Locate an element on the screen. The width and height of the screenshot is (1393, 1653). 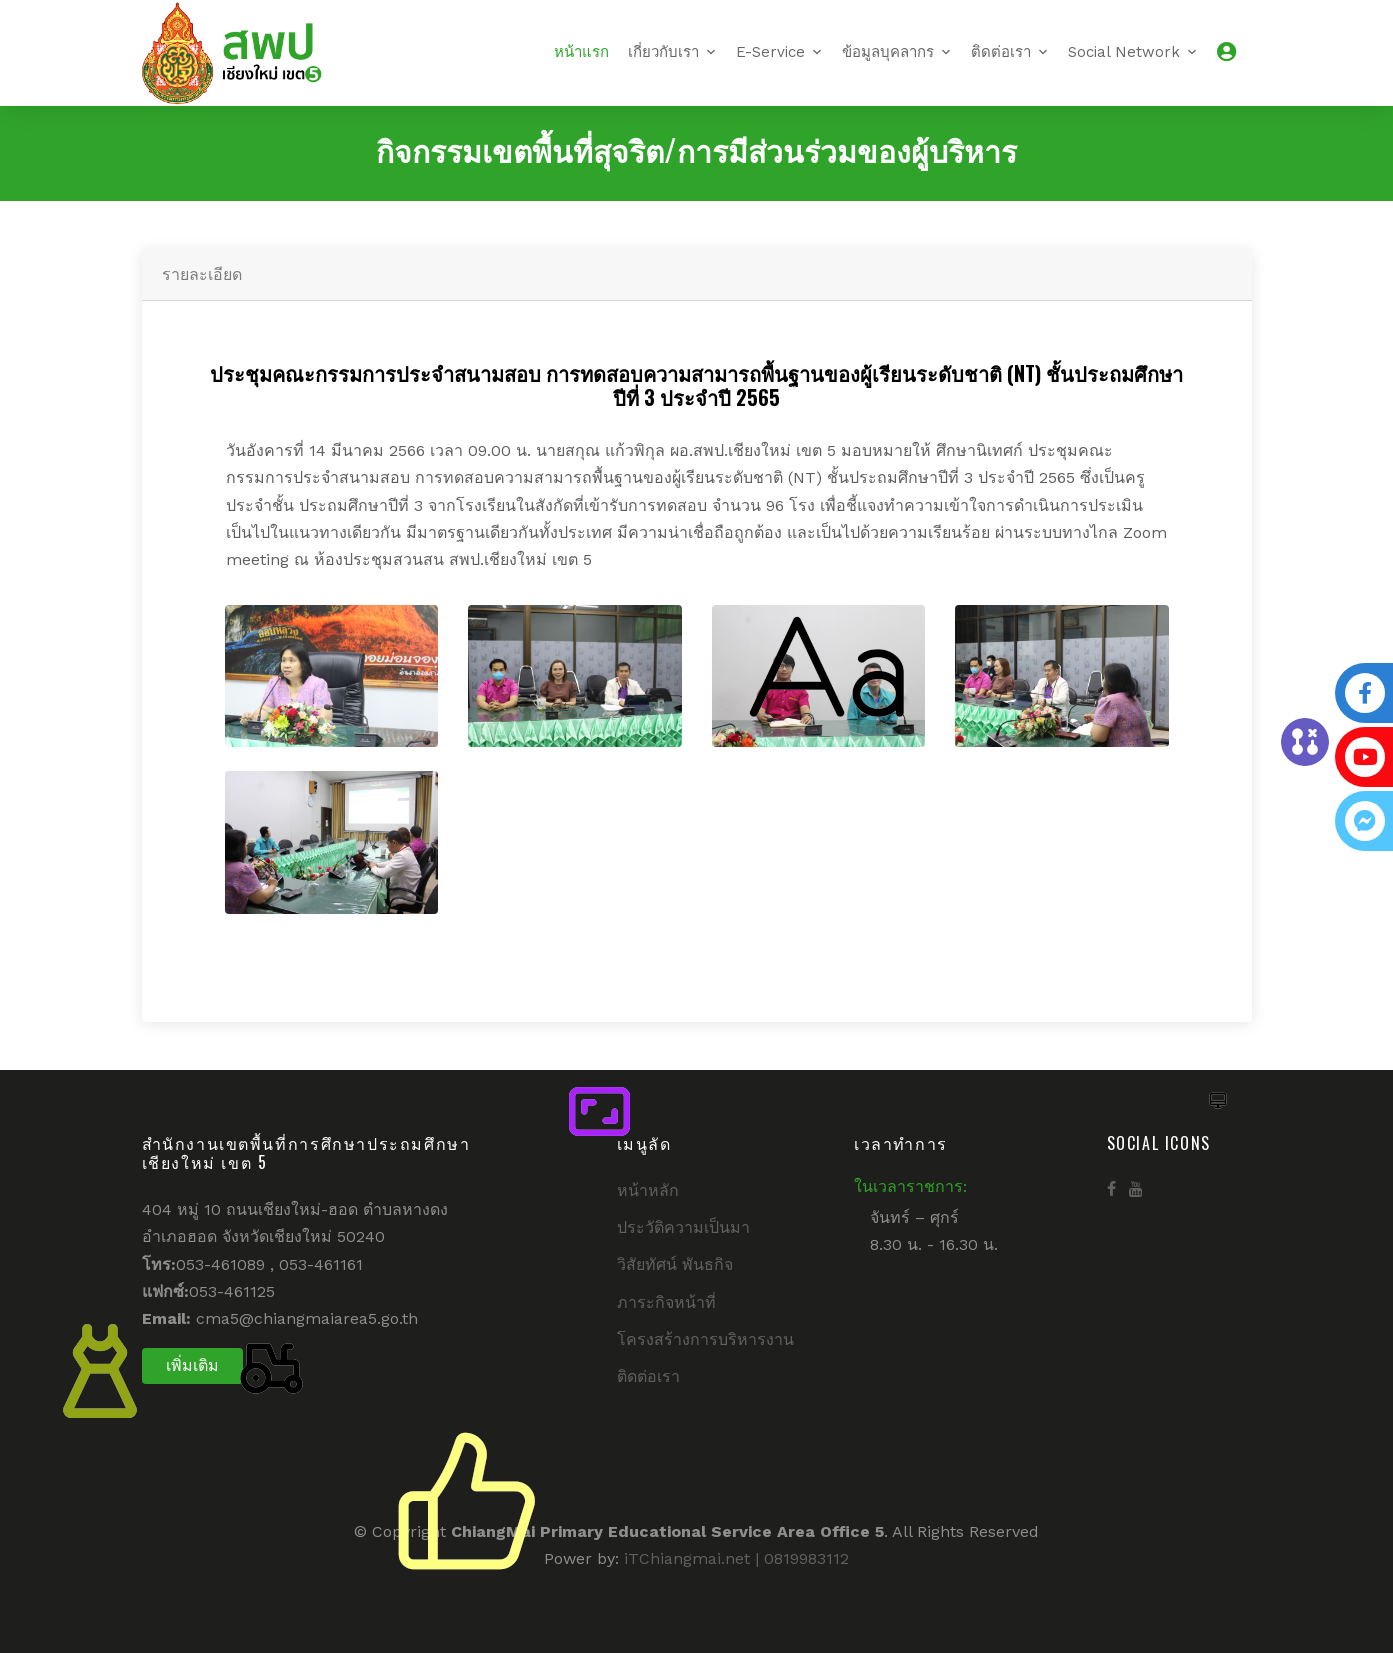
access farming or agricultural features is located at coordinates (271, 1368).